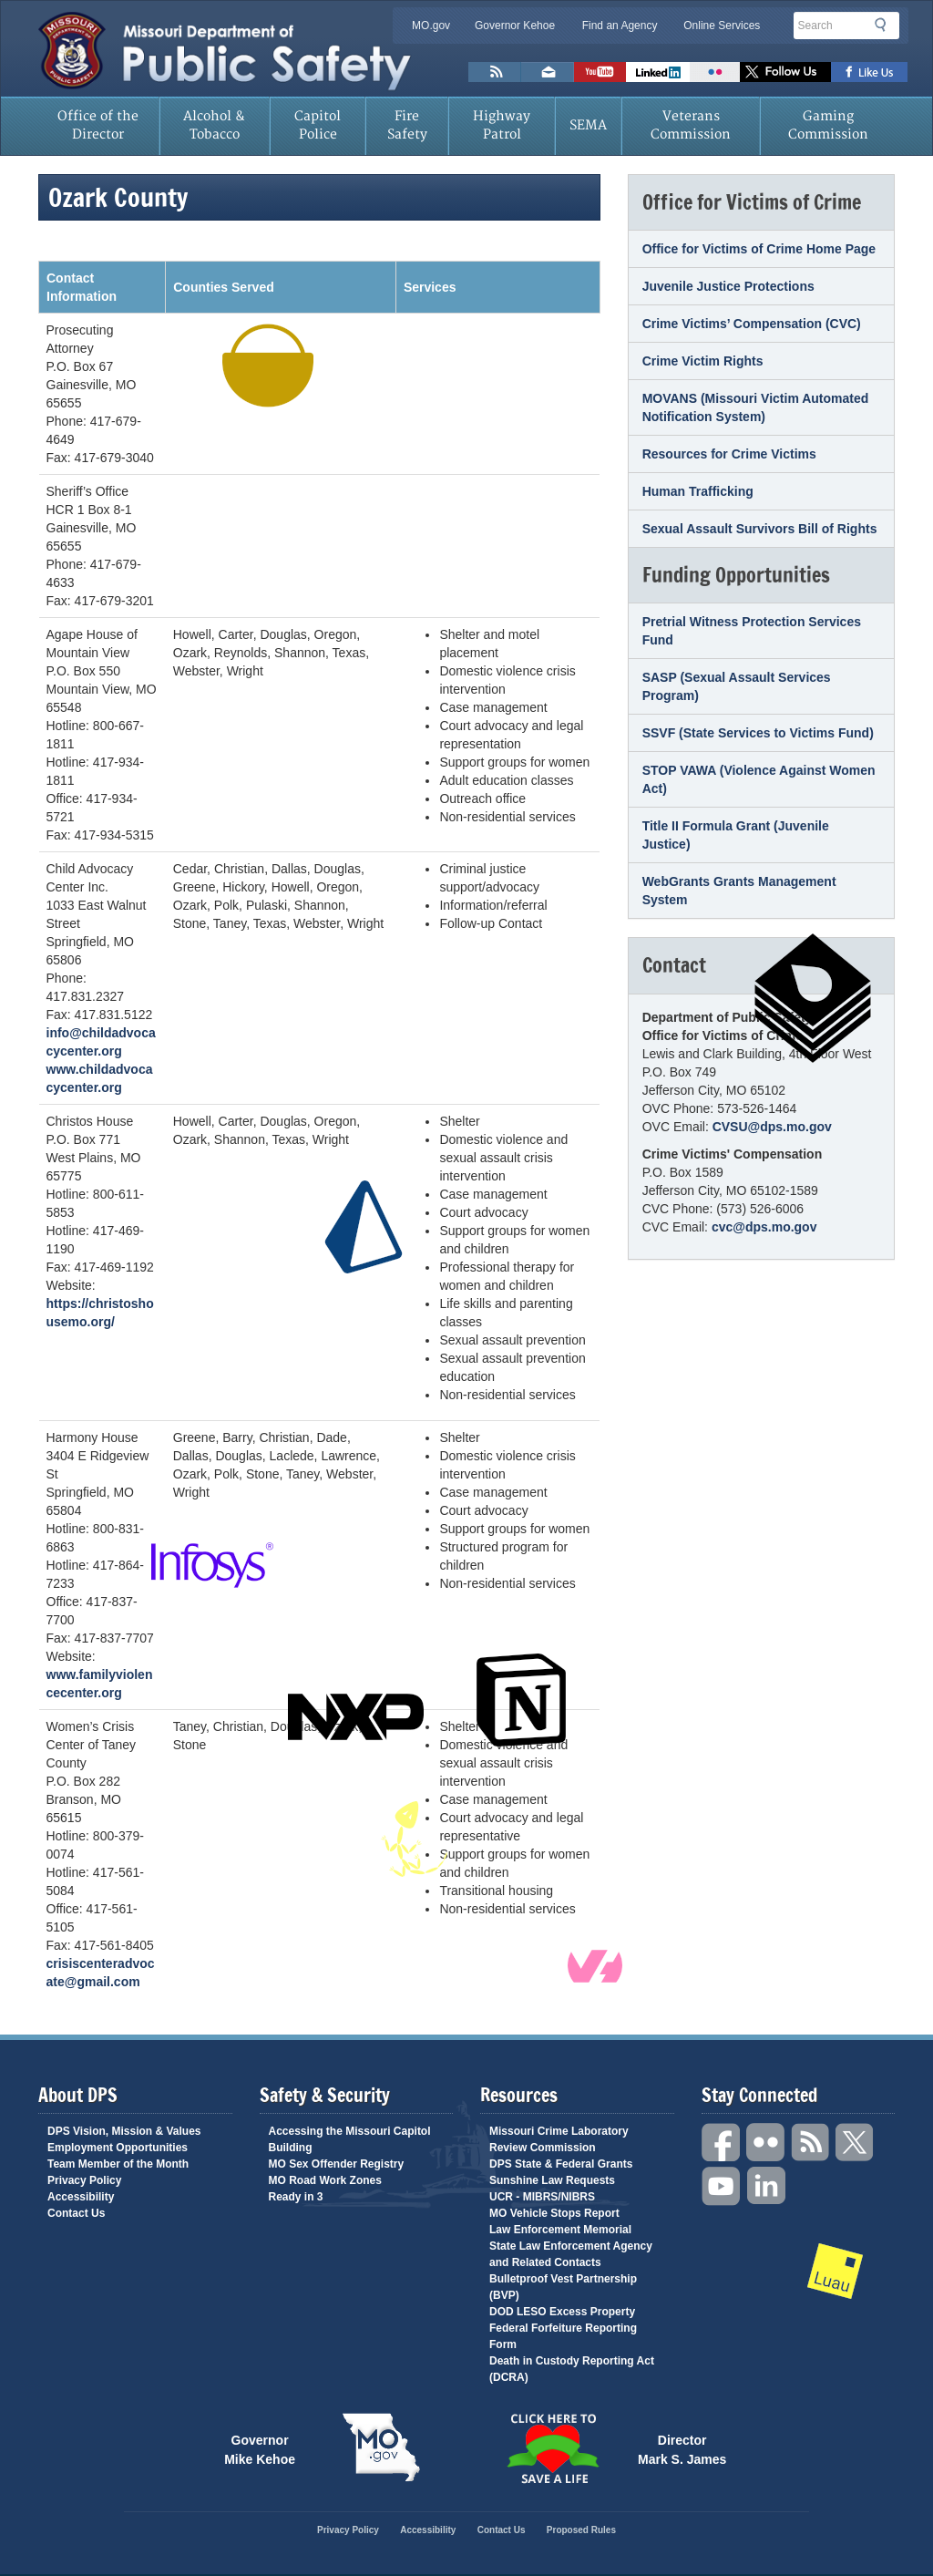  I want to click on NXP Semiconductors company logo, so click(355, 1716).